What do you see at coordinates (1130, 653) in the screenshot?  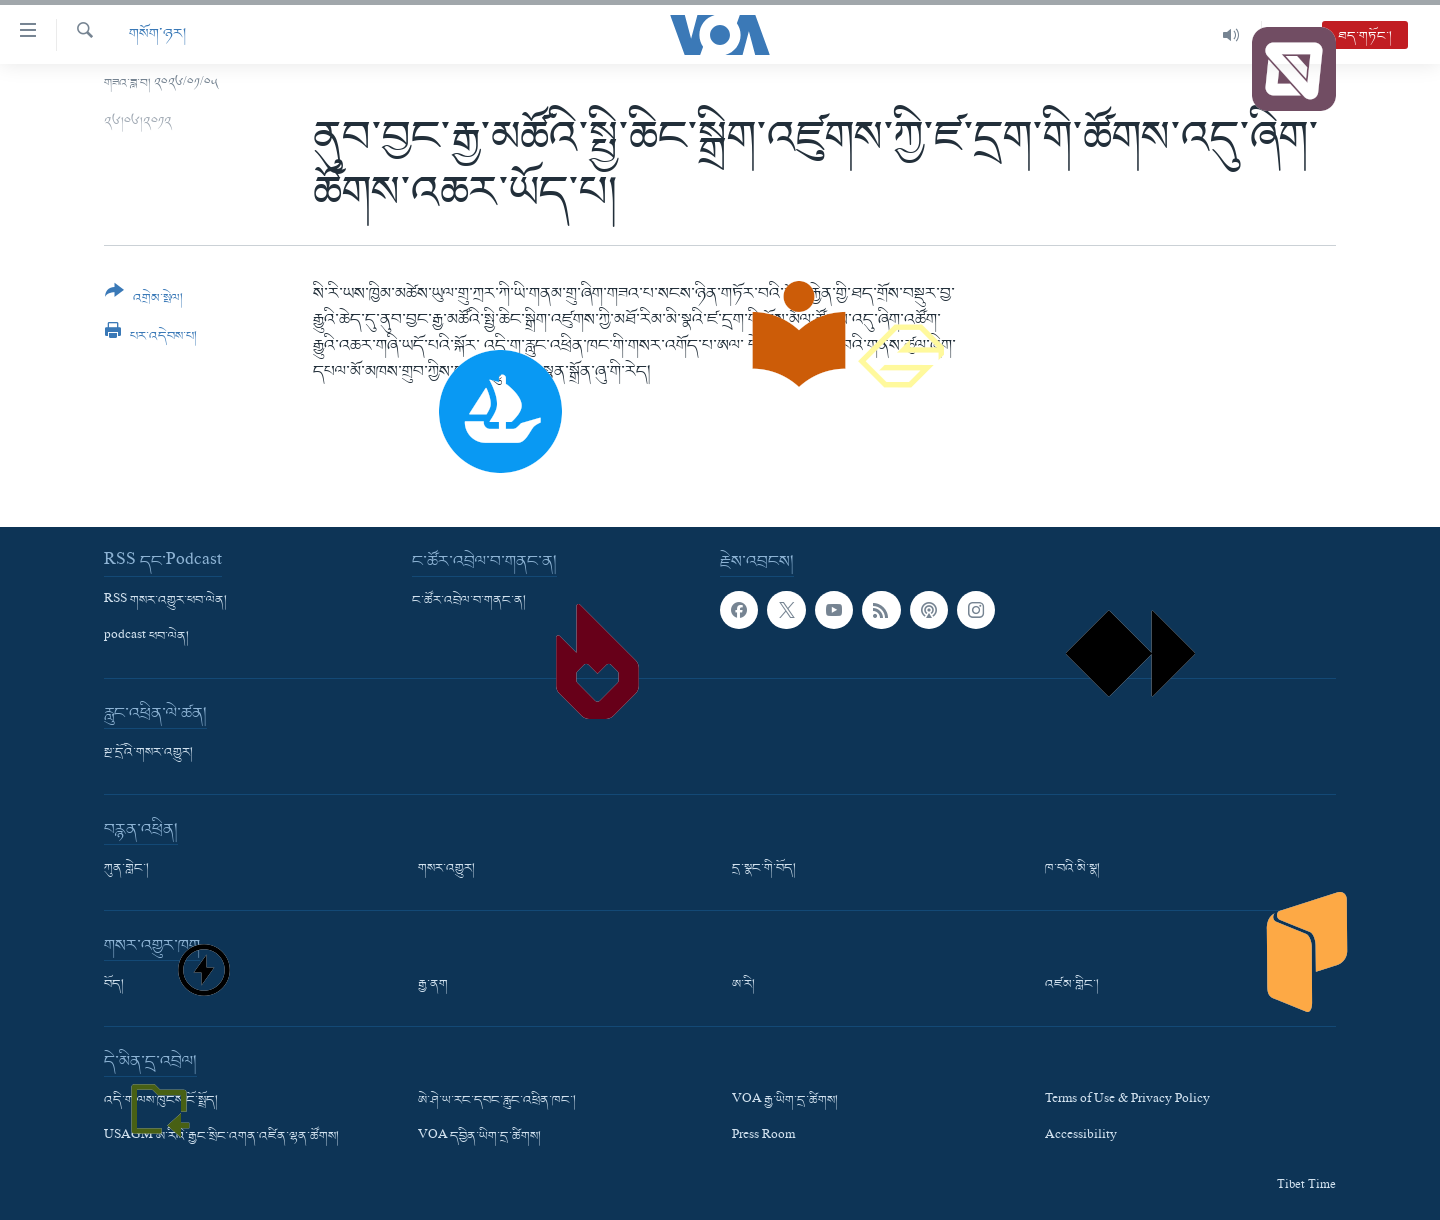 I see `paysafe payment method option` at bounding box center [1130, 653].